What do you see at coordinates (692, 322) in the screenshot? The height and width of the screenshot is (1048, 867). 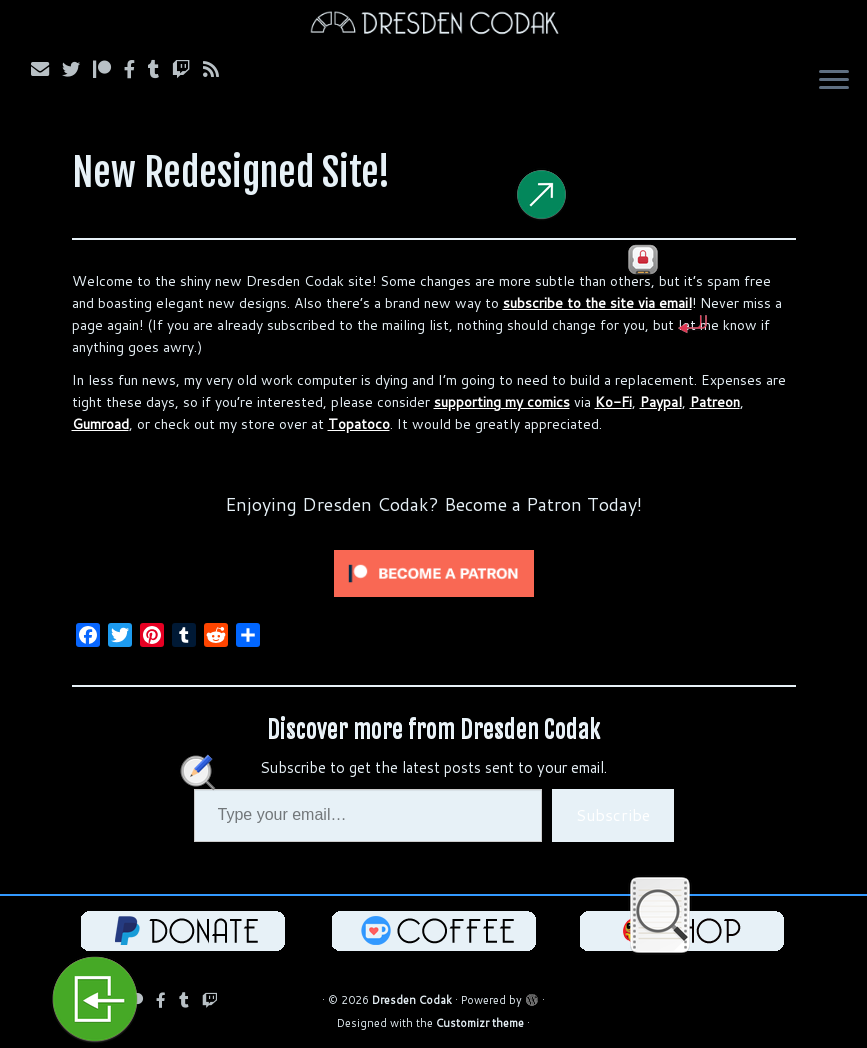 I see `reply to all recipients of an email` at bounding box center [692, 322].